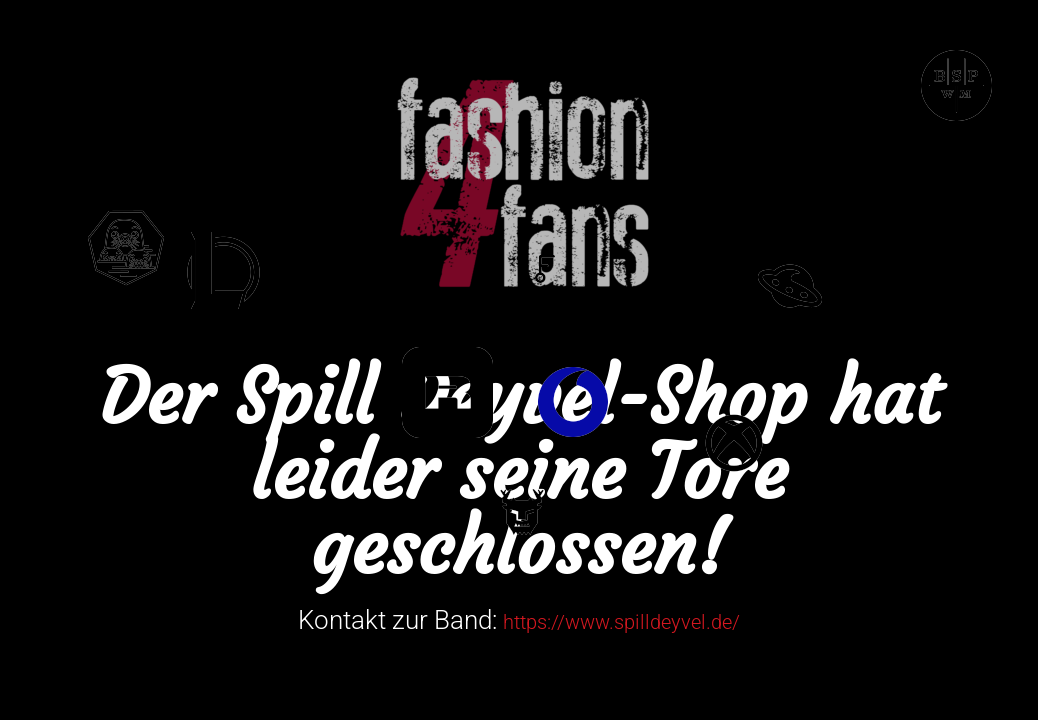  I want to click on launch League of Legends, so click(223, 270).